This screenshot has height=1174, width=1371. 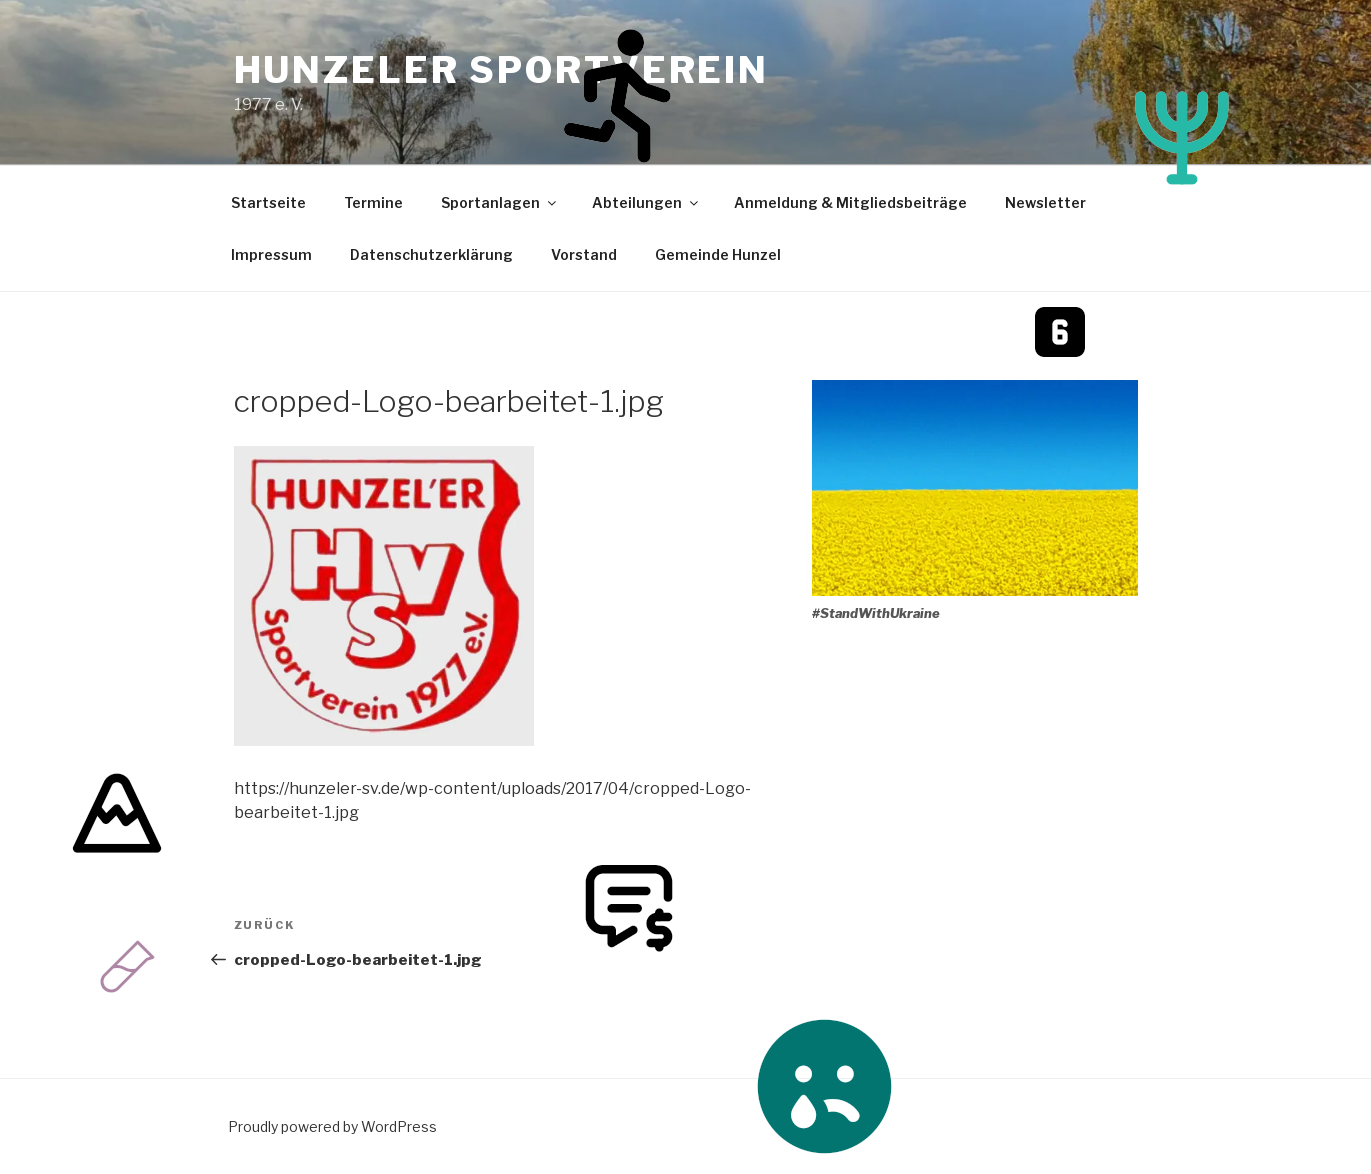 I want to click on indicates an error or something went wrong, so click(x=824, y=1086).